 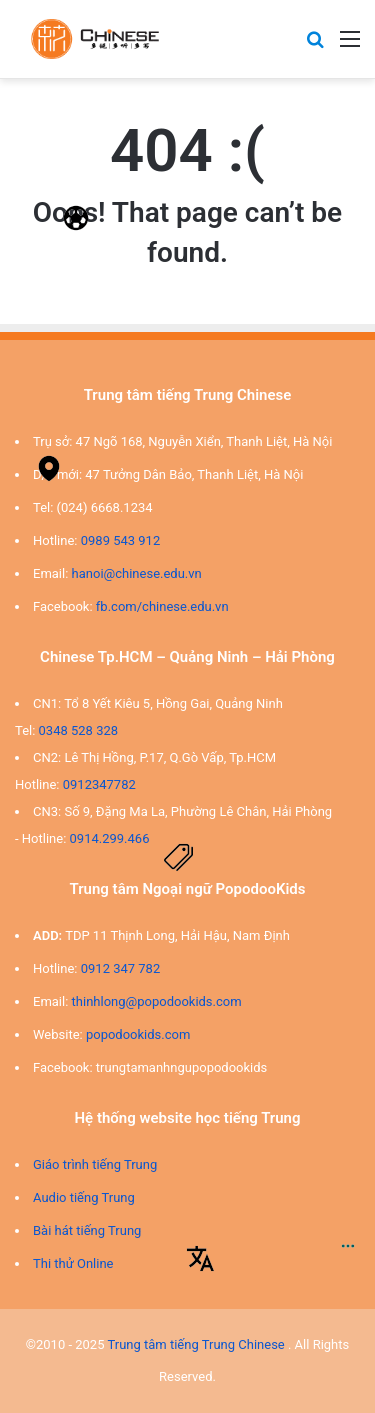 What do you see at coordinates (200, 1258) in the screenshot?
I see `change language settings` at bounding box center [200, 1258].